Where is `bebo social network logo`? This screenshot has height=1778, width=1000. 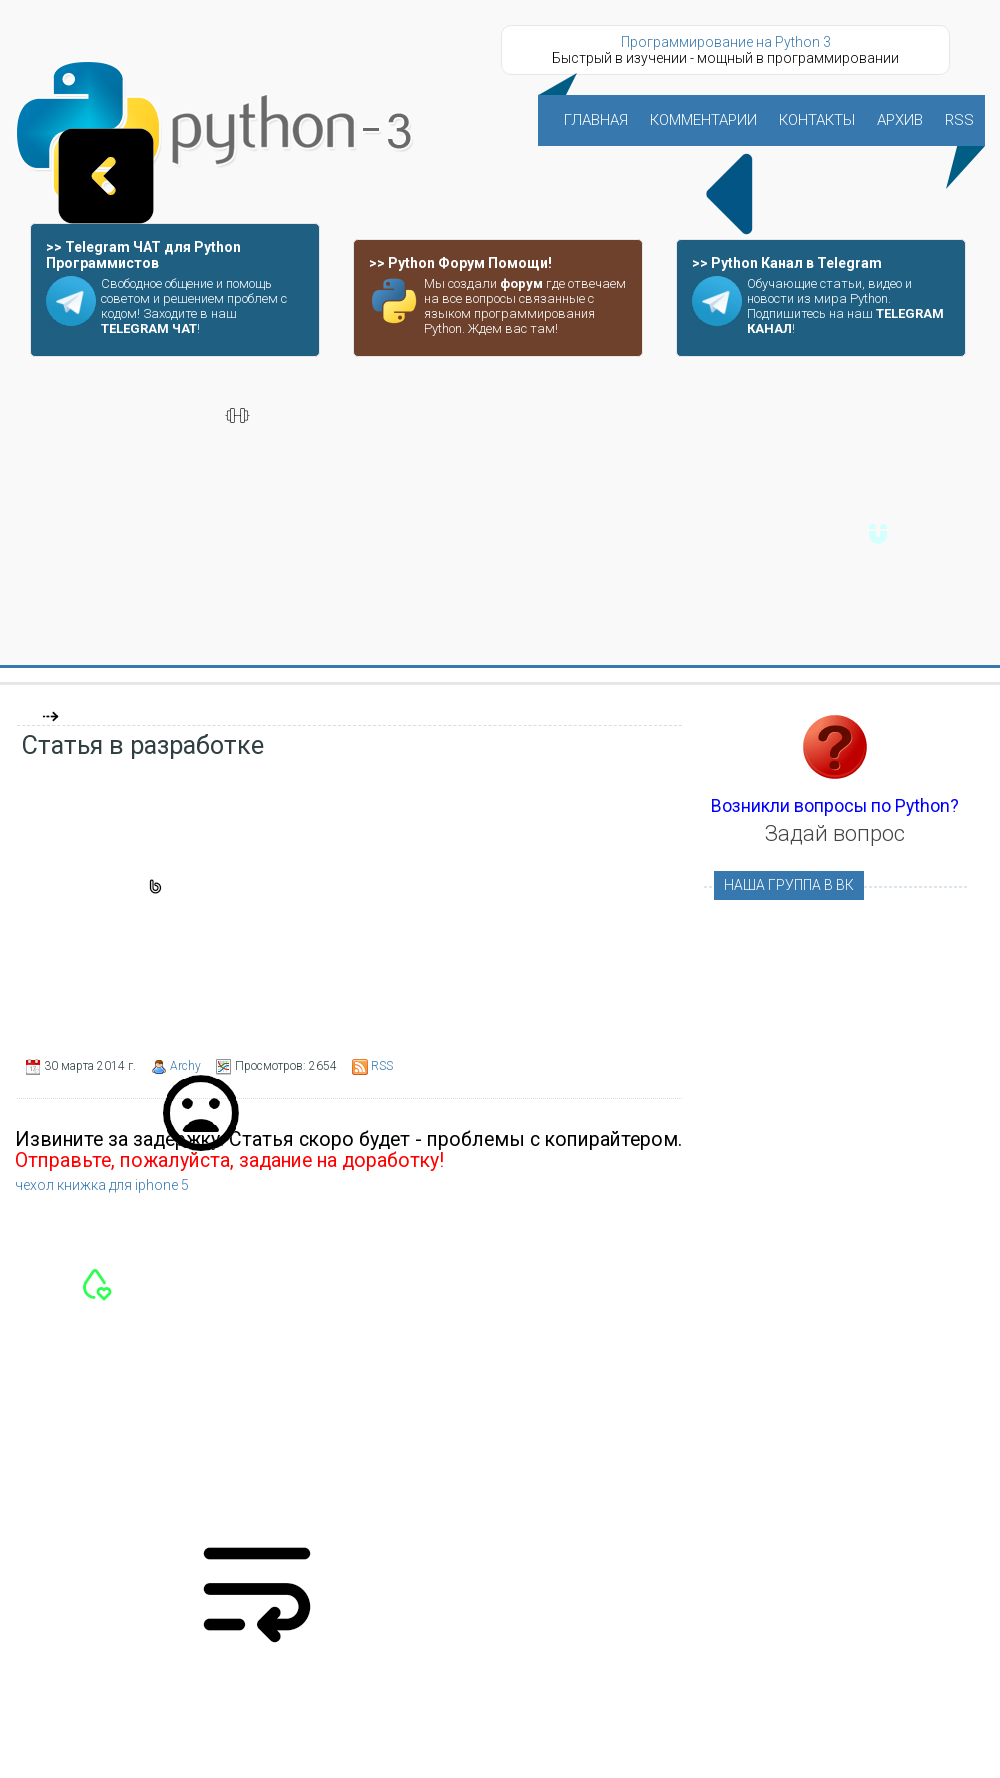 bebo social network logo is located at coordinates (155, 886).